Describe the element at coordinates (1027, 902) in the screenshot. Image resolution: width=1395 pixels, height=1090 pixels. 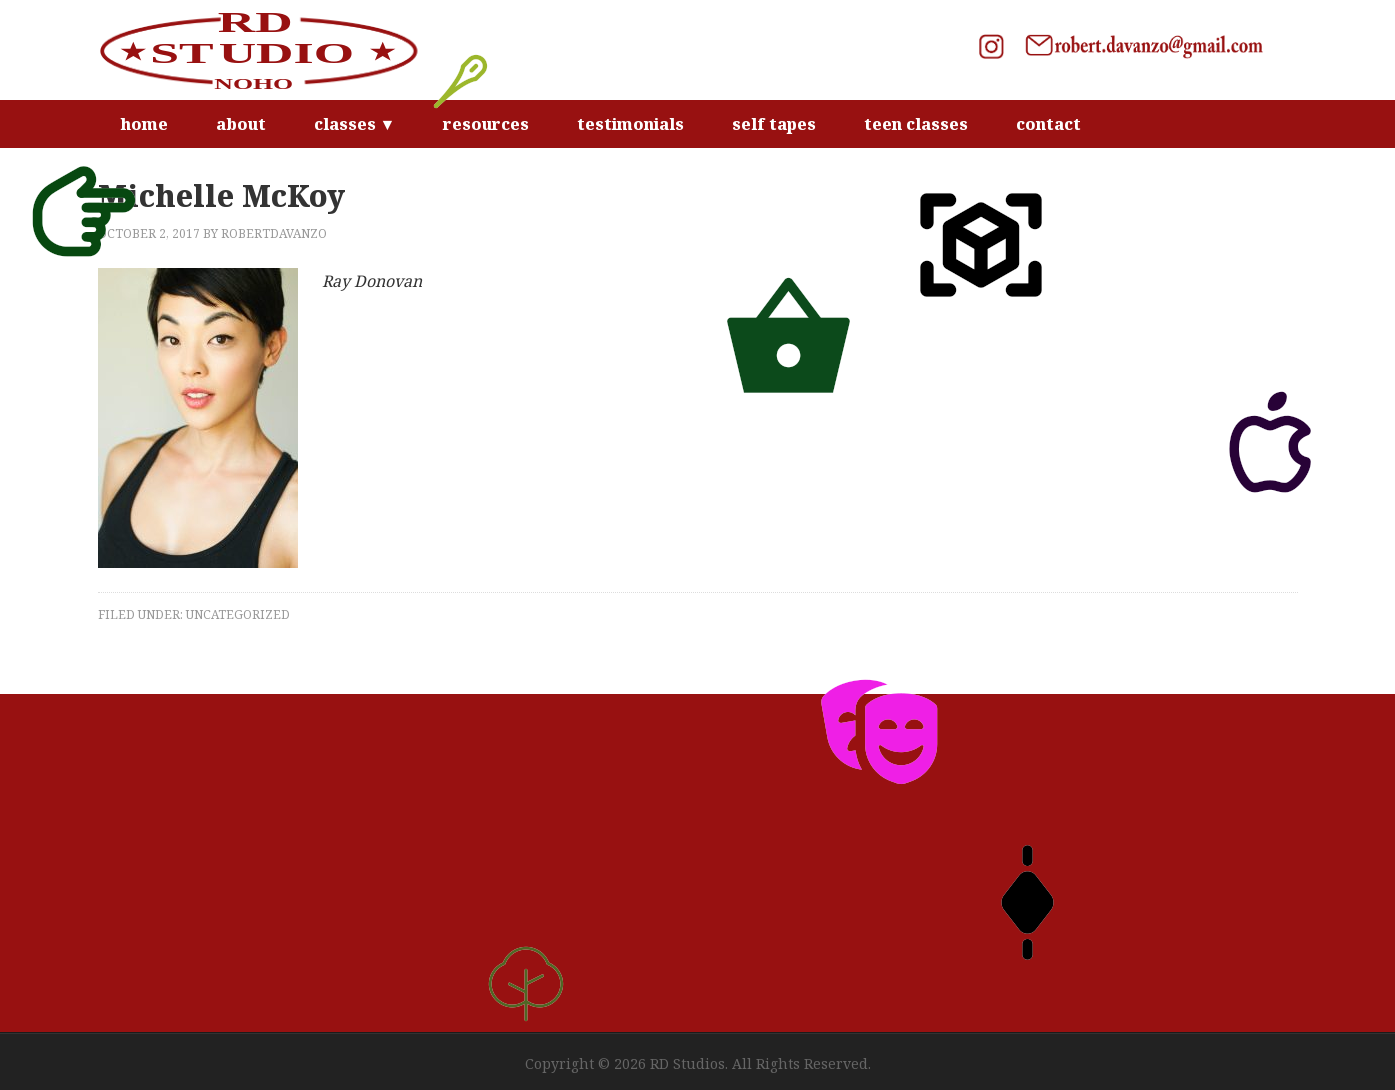
I see `align keyframe to vertical center` at that location.